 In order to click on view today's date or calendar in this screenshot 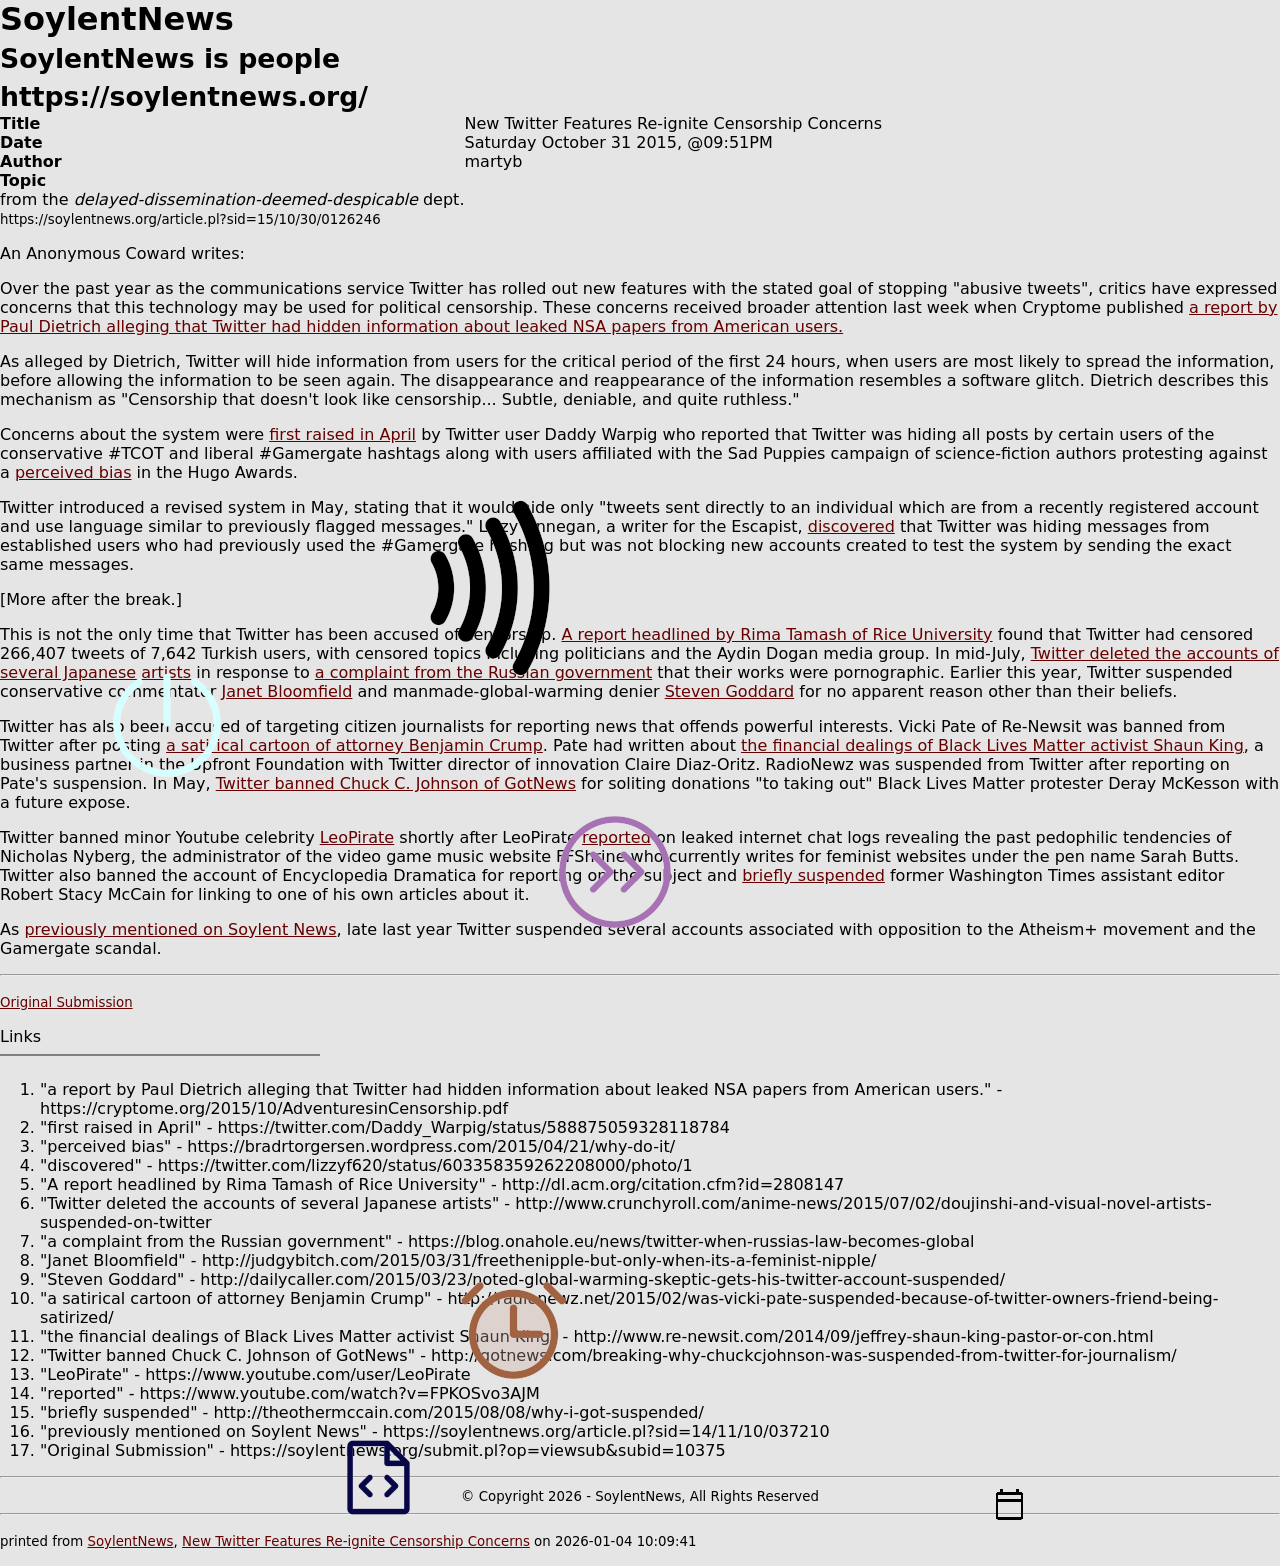, I will do `click(1009, 1504)`.